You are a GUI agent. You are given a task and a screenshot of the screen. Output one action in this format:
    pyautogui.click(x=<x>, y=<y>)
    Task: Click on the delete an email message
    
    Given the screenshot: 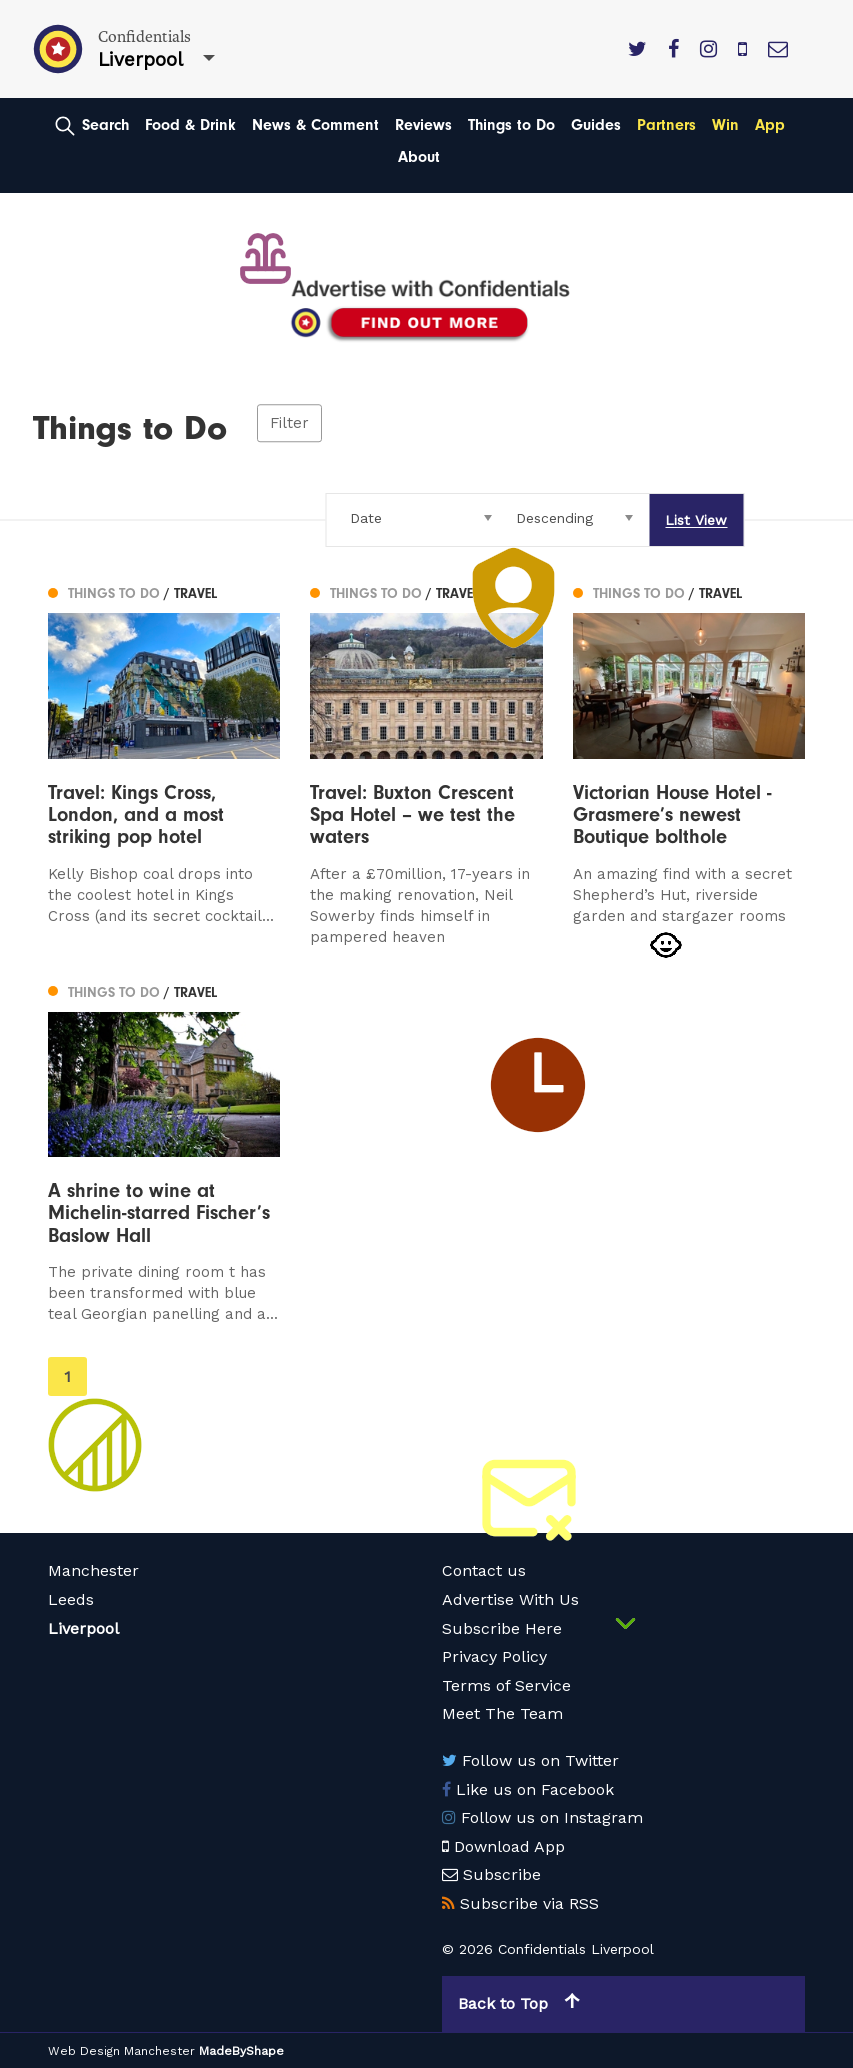 What is the action you would take?
    pyautogui.click(x=529, y=1498)
    